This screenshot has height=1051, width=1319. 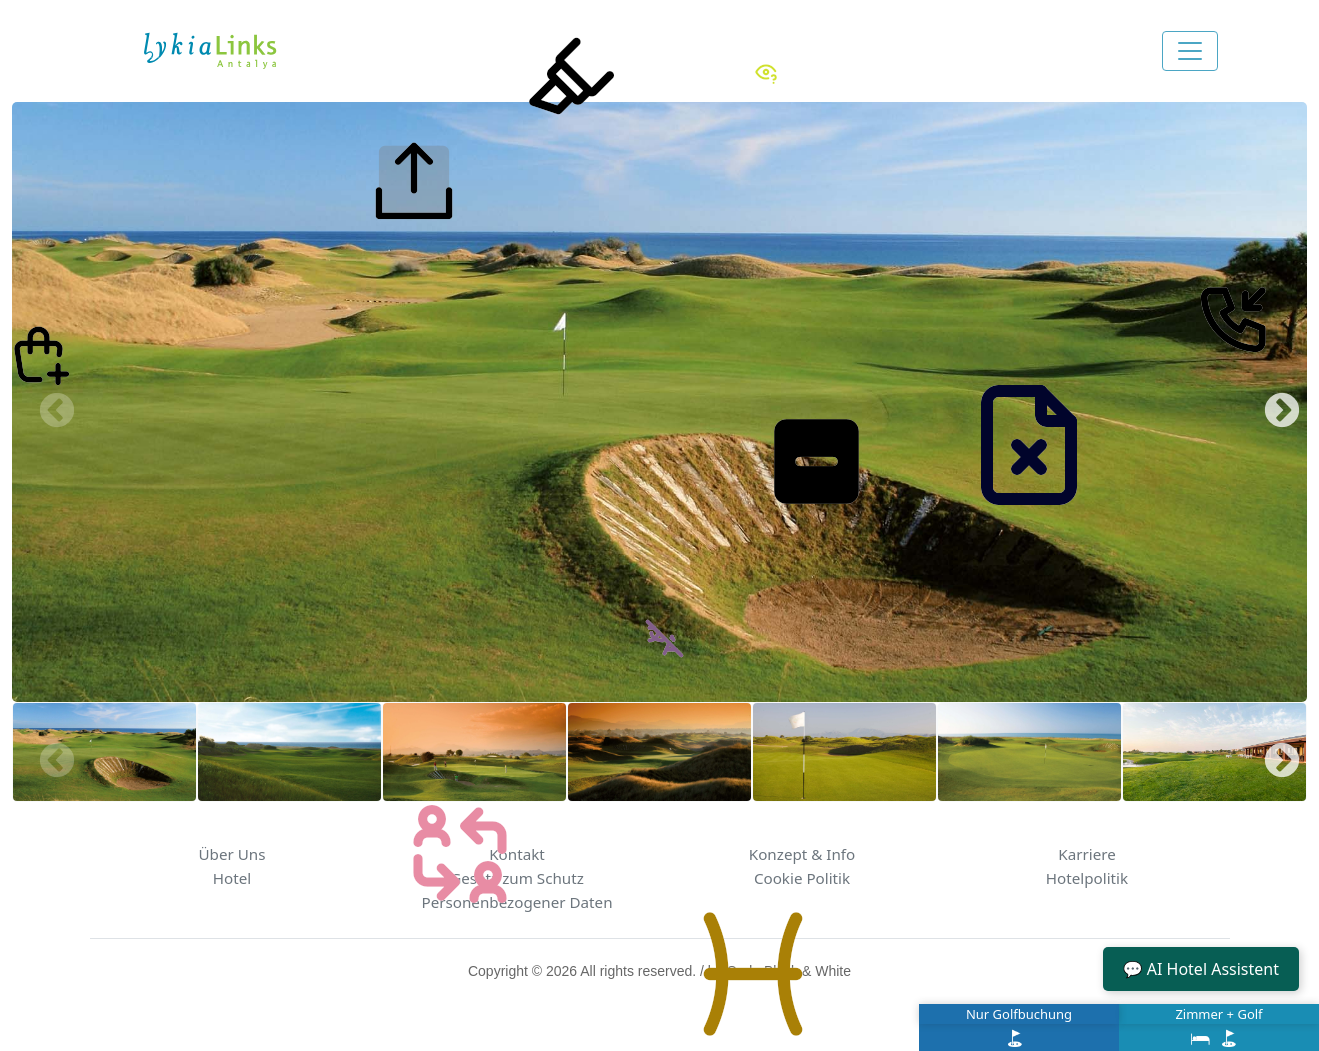 I want to click on disable translation or language features, so click(x=664, y=638).